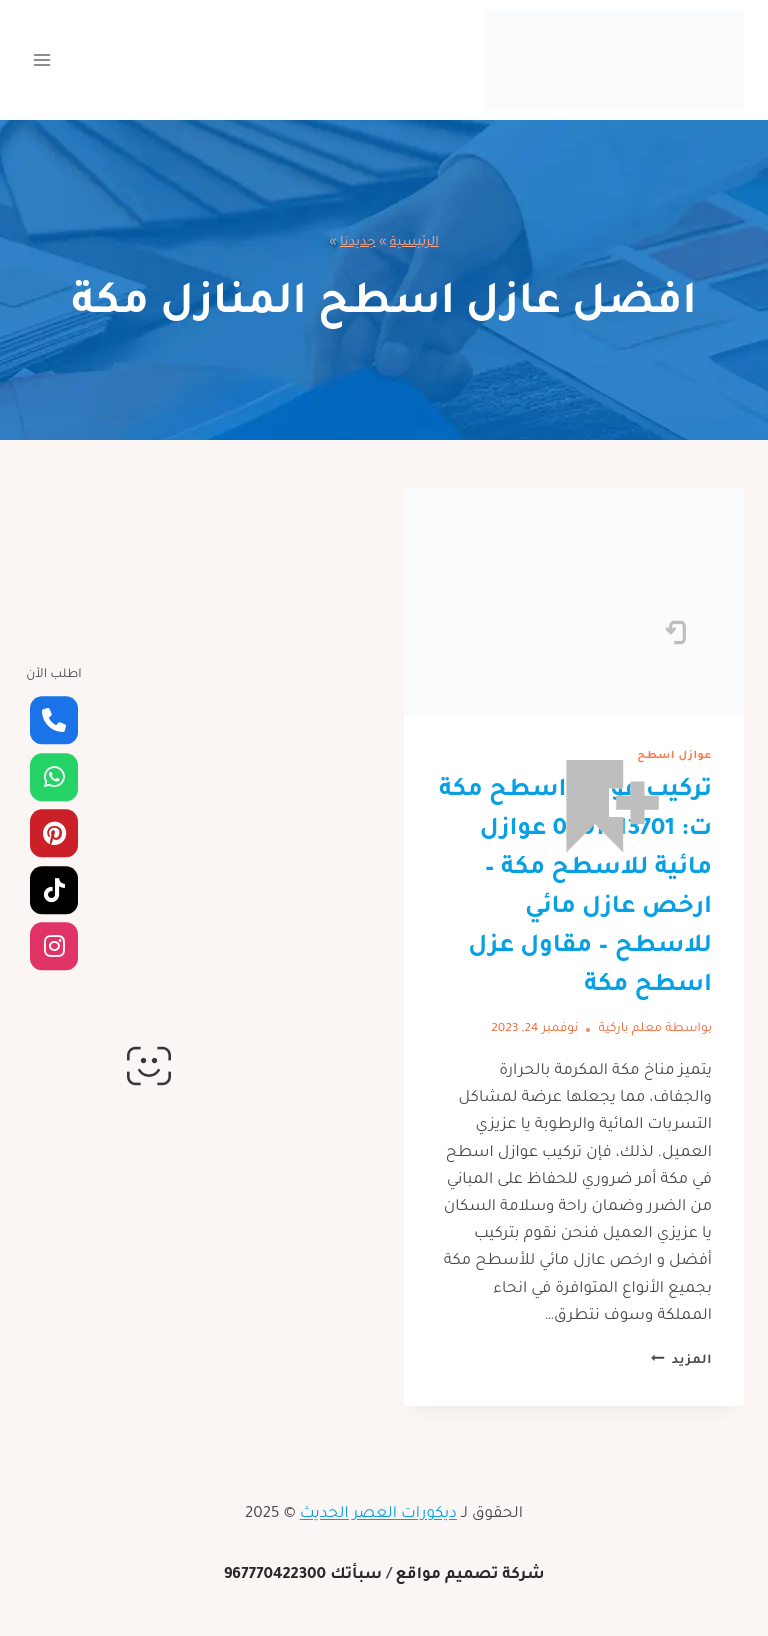 The image size is (768, 1636). Describe the element at coordinates (609, 817) in the screenshot. I see `add a new bookmark` at that location.